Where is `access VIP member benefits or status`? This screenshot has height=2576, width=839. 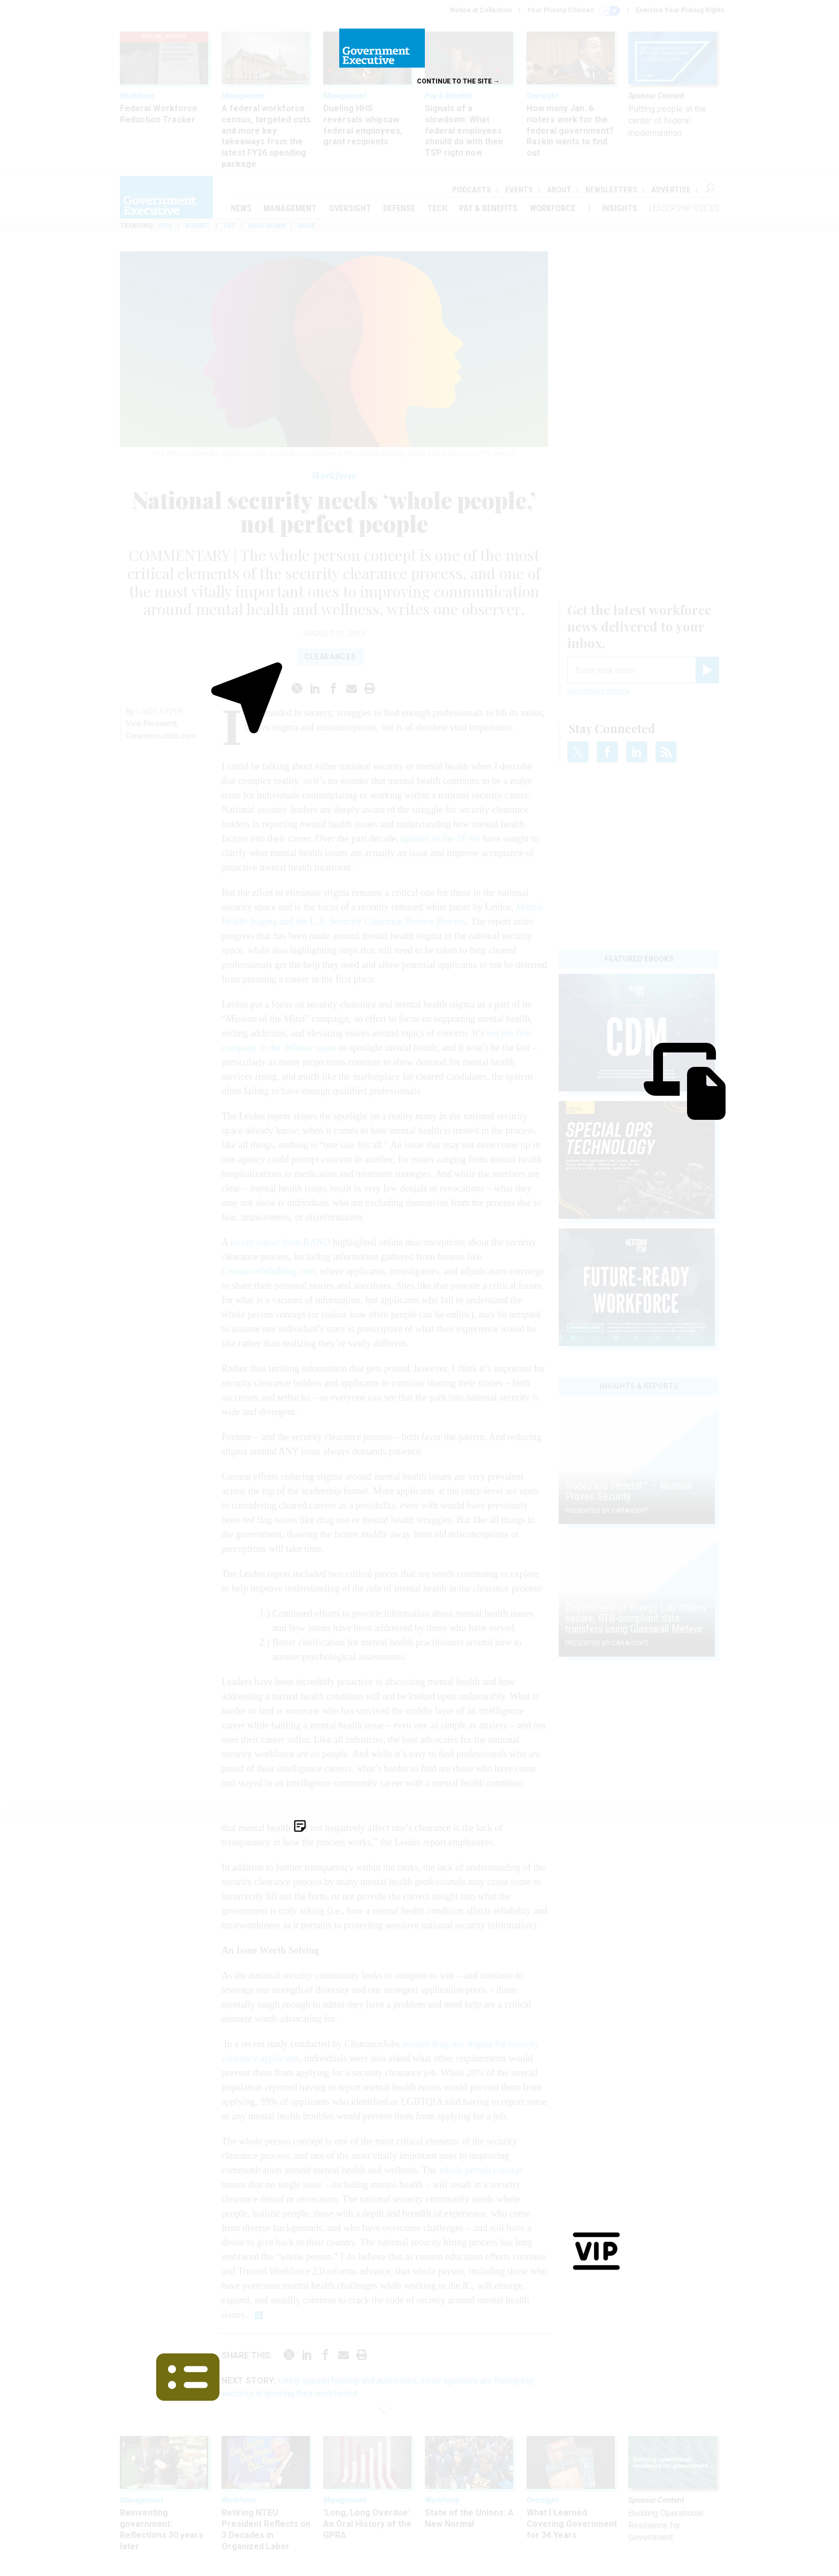 access VIP member benefits or status is located at coordinates (596, 2251).